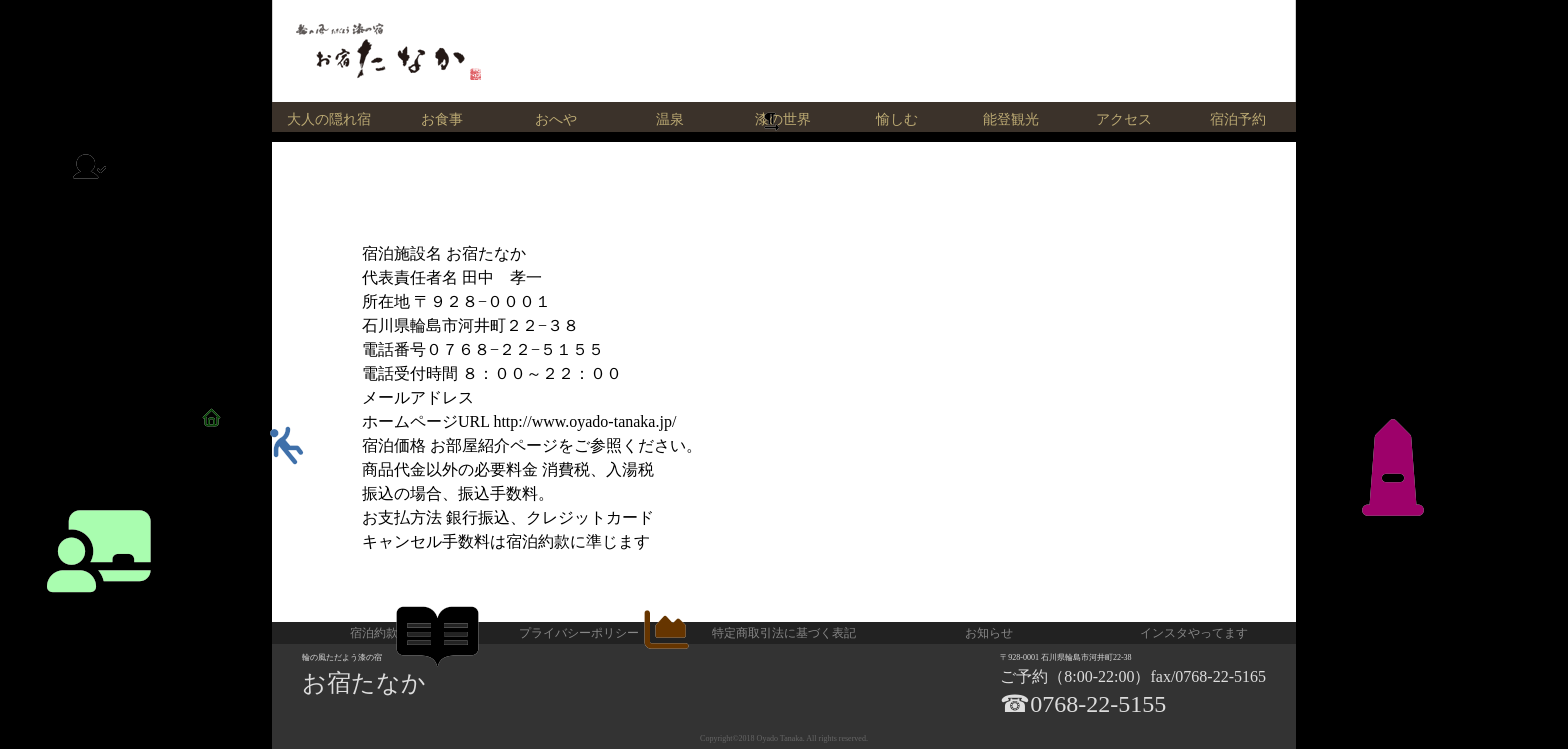 This screenshot has width=1568, height=749. Describe the element at coordinates (101, 548) in the screenshot. I see `access teaching or presentation tools` at that location.